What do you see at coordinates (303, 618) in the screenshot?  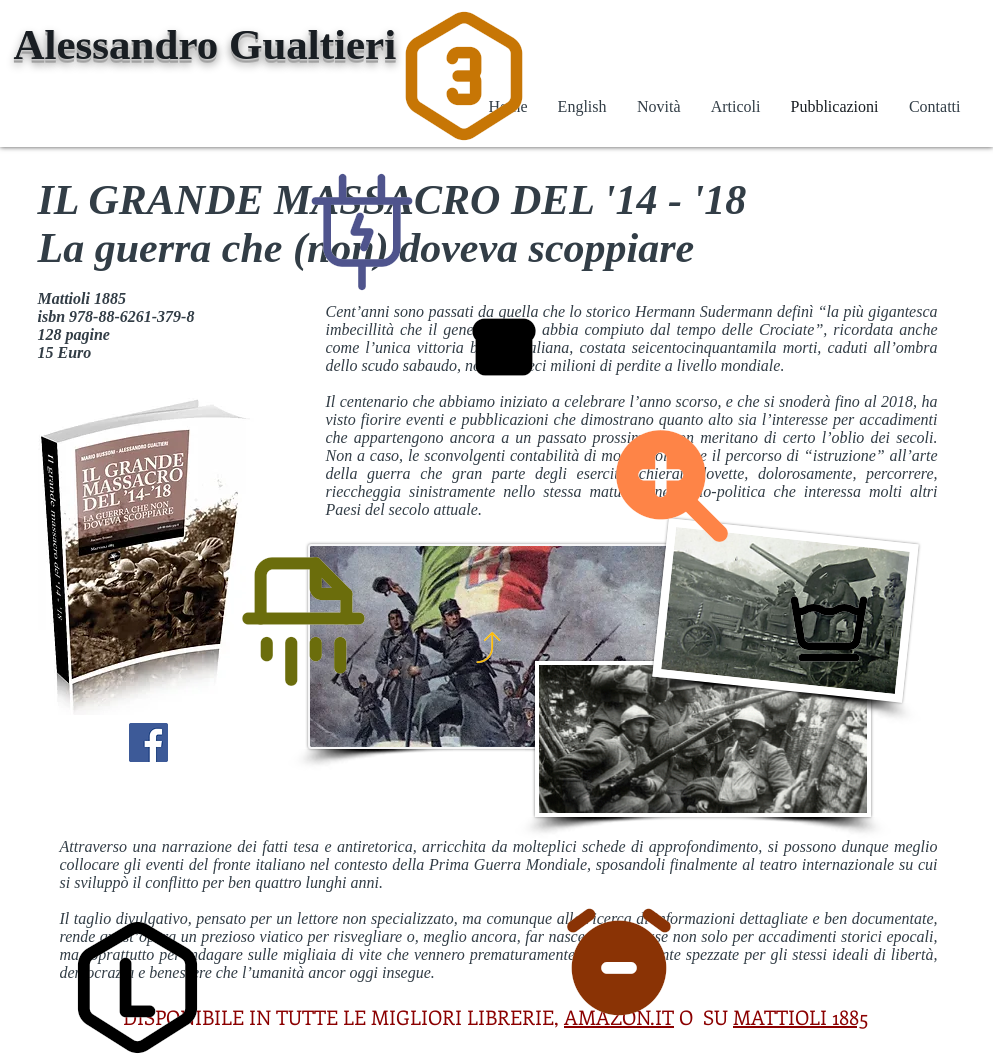 I see `permanently delete a file` at bounding box center [303, 618].